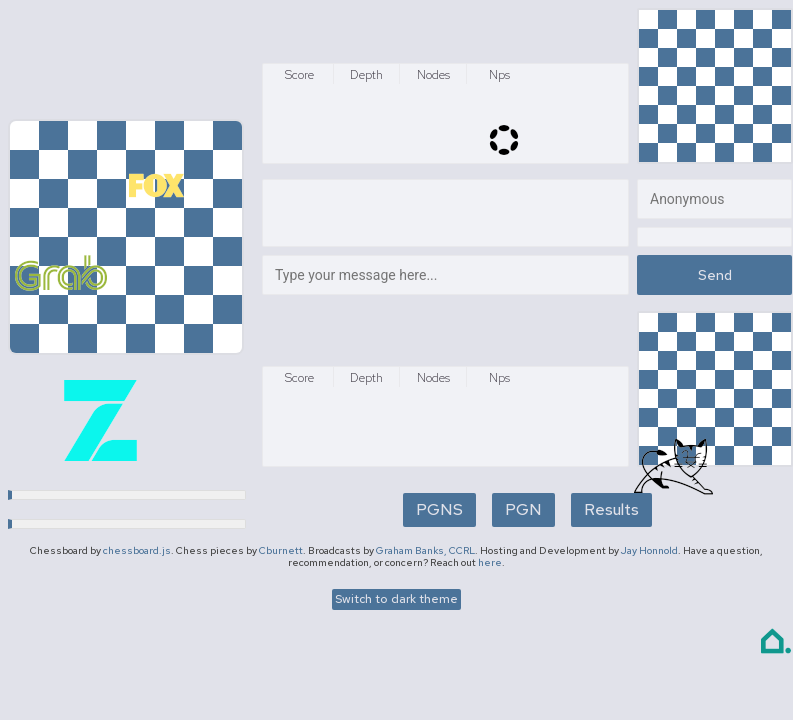 Image resolution: width=793 pixels, height=720 pixels. I want to click on OpenZeppelin brand logo, so click(100, 420).